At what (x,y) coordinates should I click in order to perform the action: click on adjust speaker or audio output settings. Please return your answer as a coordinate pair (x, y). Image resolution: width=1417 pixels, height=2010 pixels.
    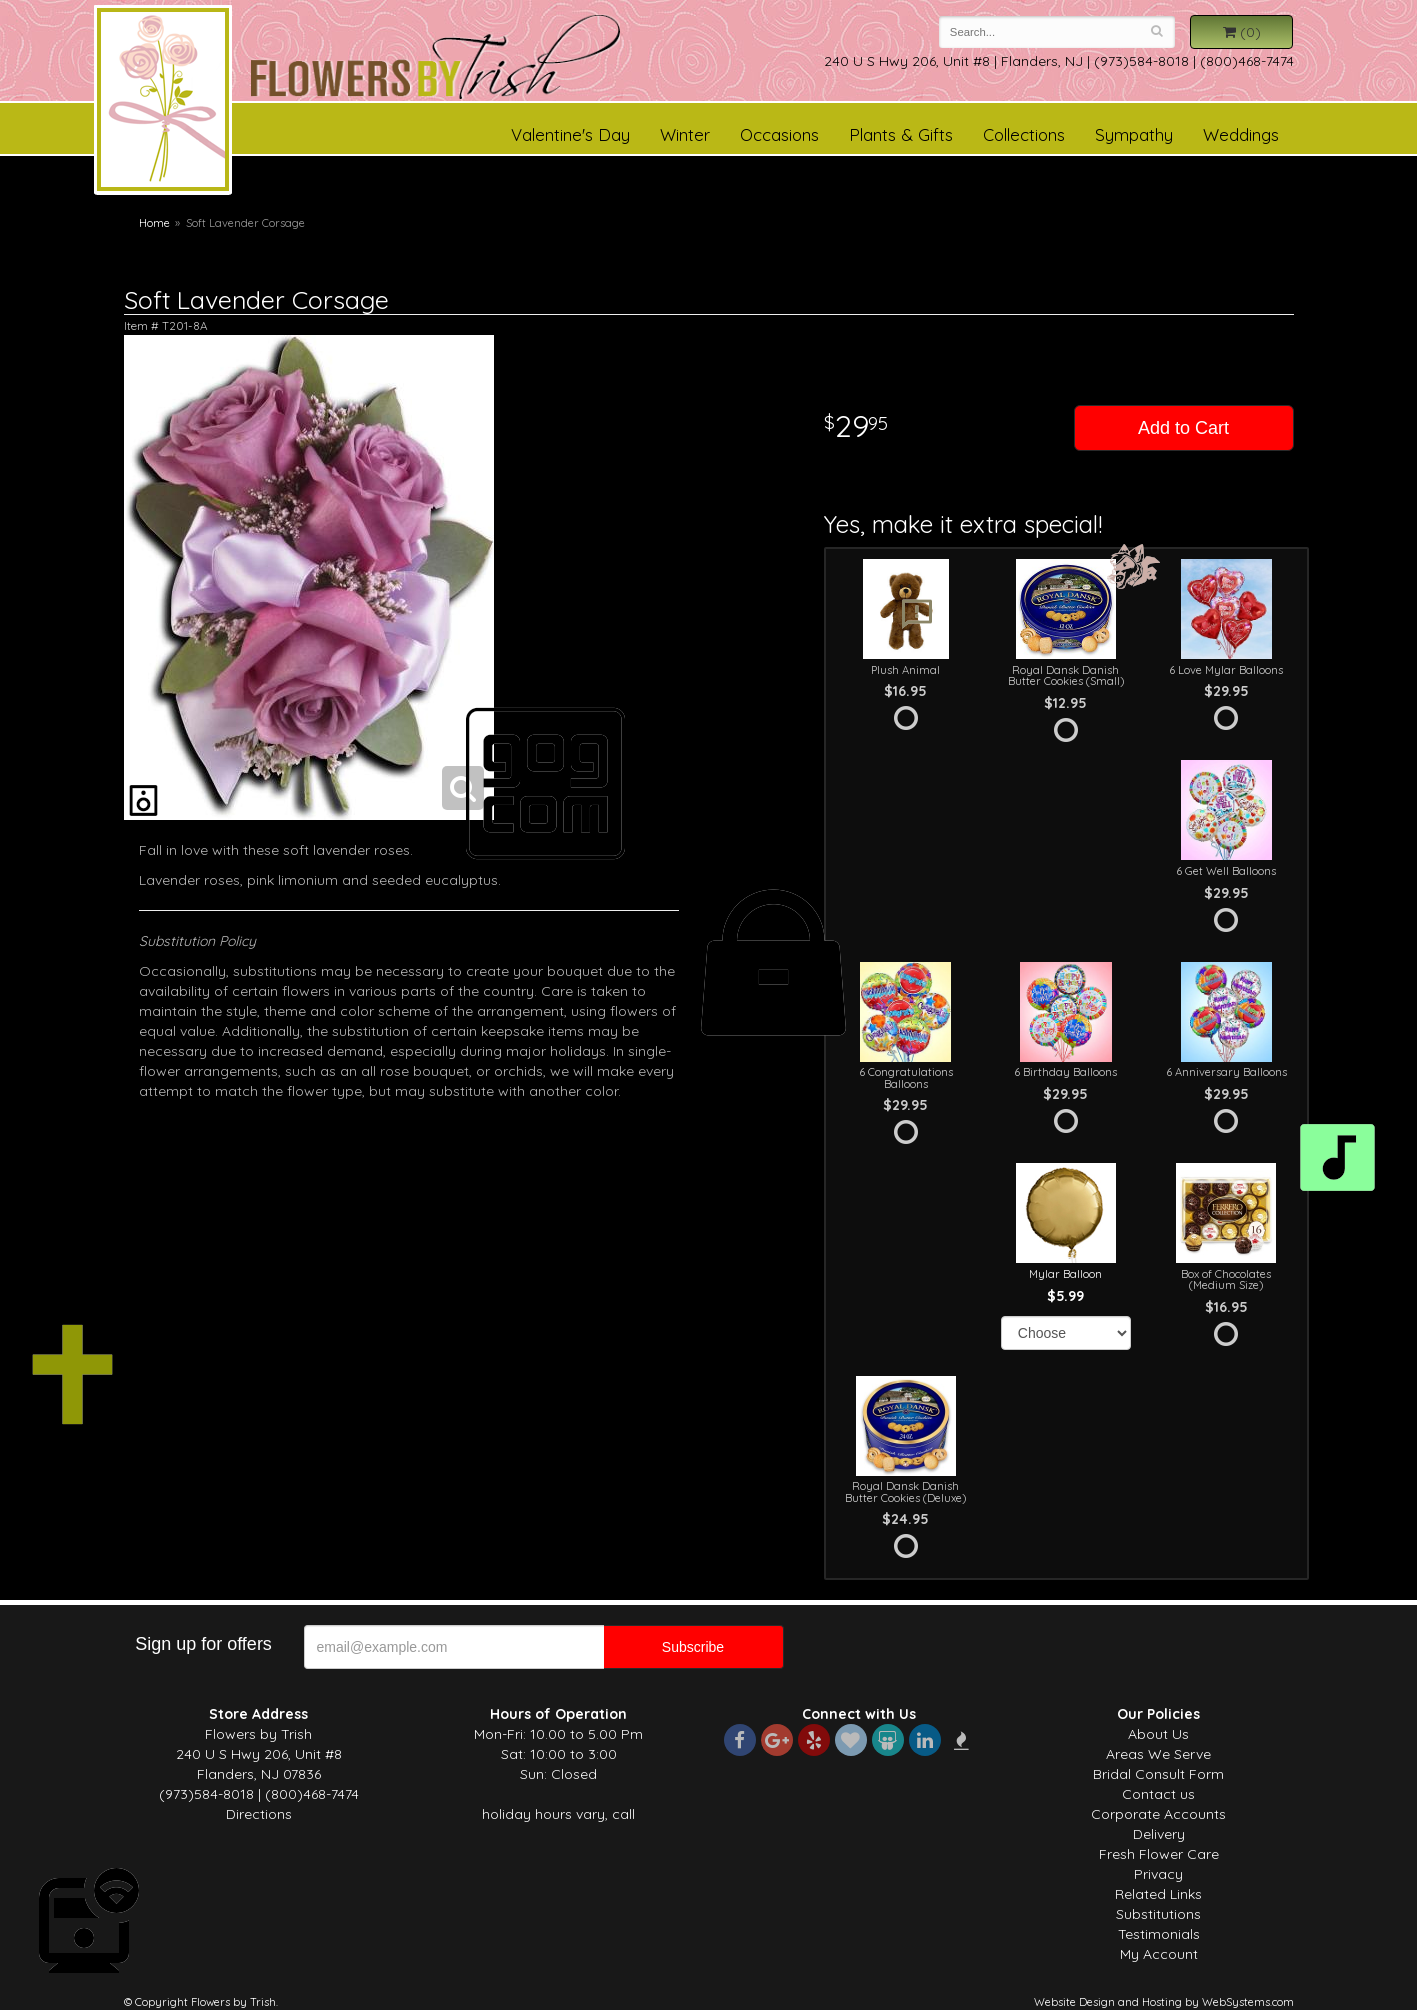
    Looking at the image, I should click on (143, 800).